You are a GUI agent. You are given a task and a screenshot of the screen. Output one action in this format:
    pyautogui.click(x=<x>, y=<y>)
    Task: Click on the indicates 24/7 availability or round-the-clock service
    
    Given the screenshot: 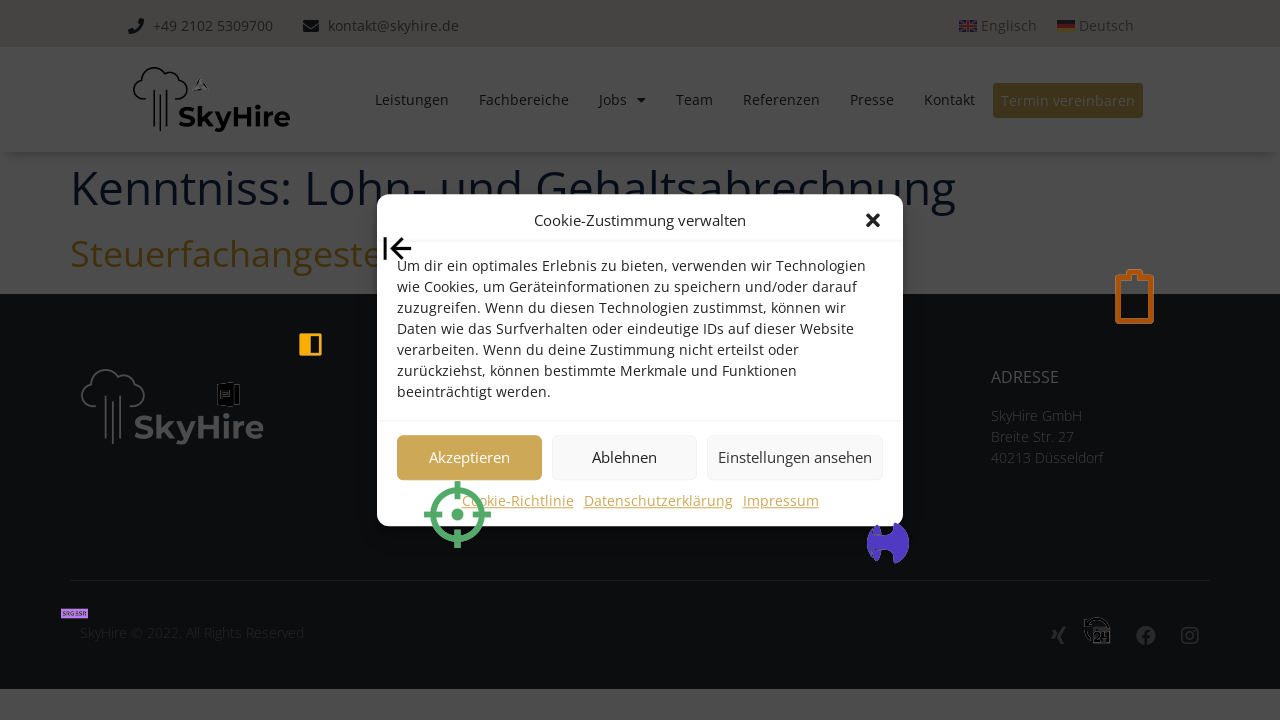 What is the action you would take?
    pyautogui.click(x=1097, y=630)
    